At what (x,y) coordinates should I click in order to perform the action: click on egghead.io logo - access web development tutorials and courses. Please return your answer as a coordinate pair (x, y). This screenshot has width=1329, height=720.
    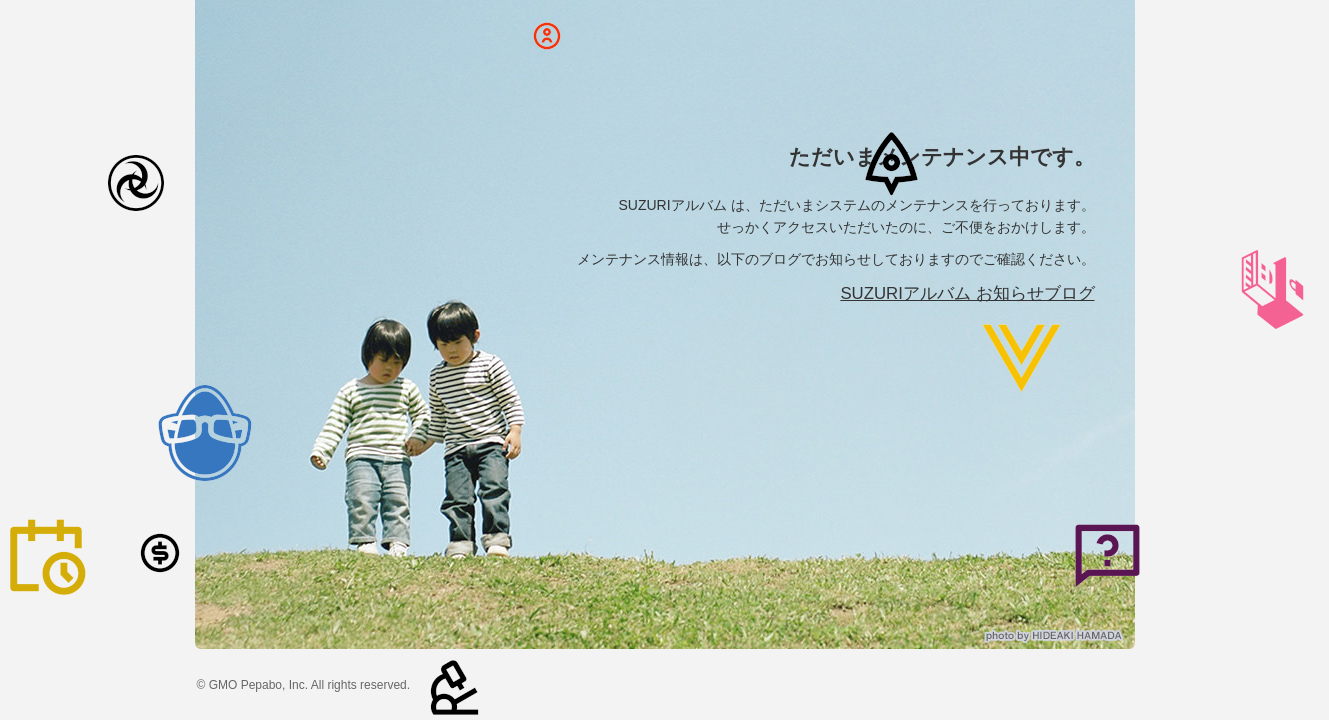
    Looking at the image, I should click on (205, 433).